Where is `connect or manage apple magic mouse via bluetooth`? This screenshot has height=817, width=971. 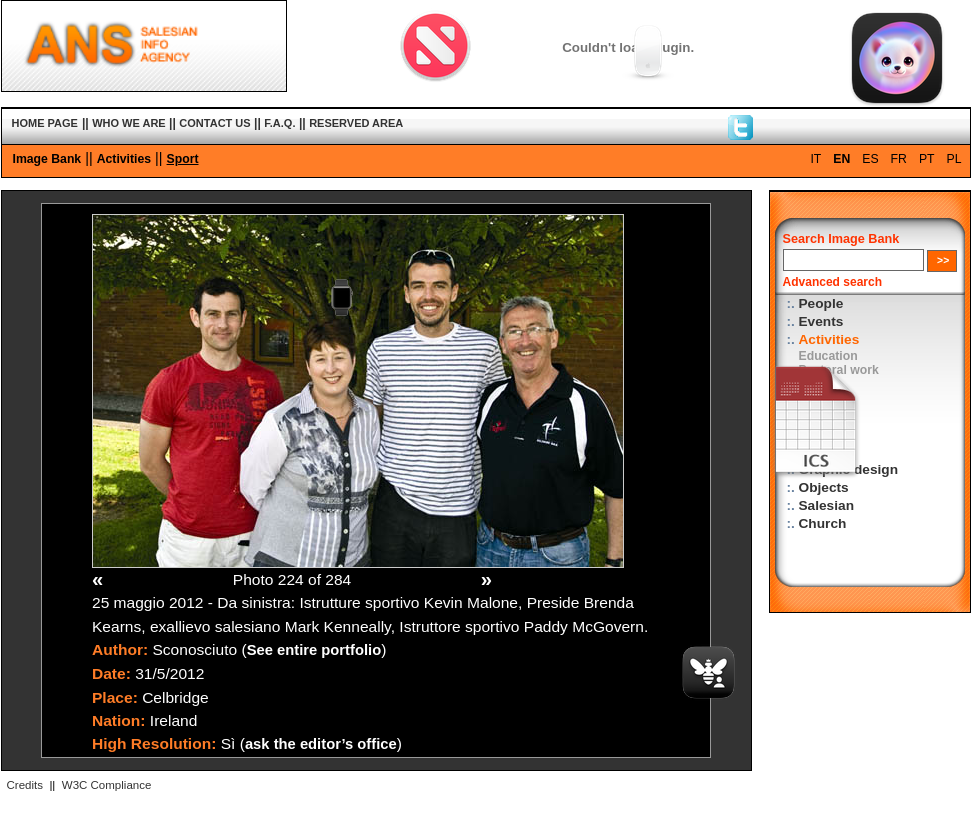
connect or manage apple magic mouse via bluetooth is located at coordinates (648, 53).